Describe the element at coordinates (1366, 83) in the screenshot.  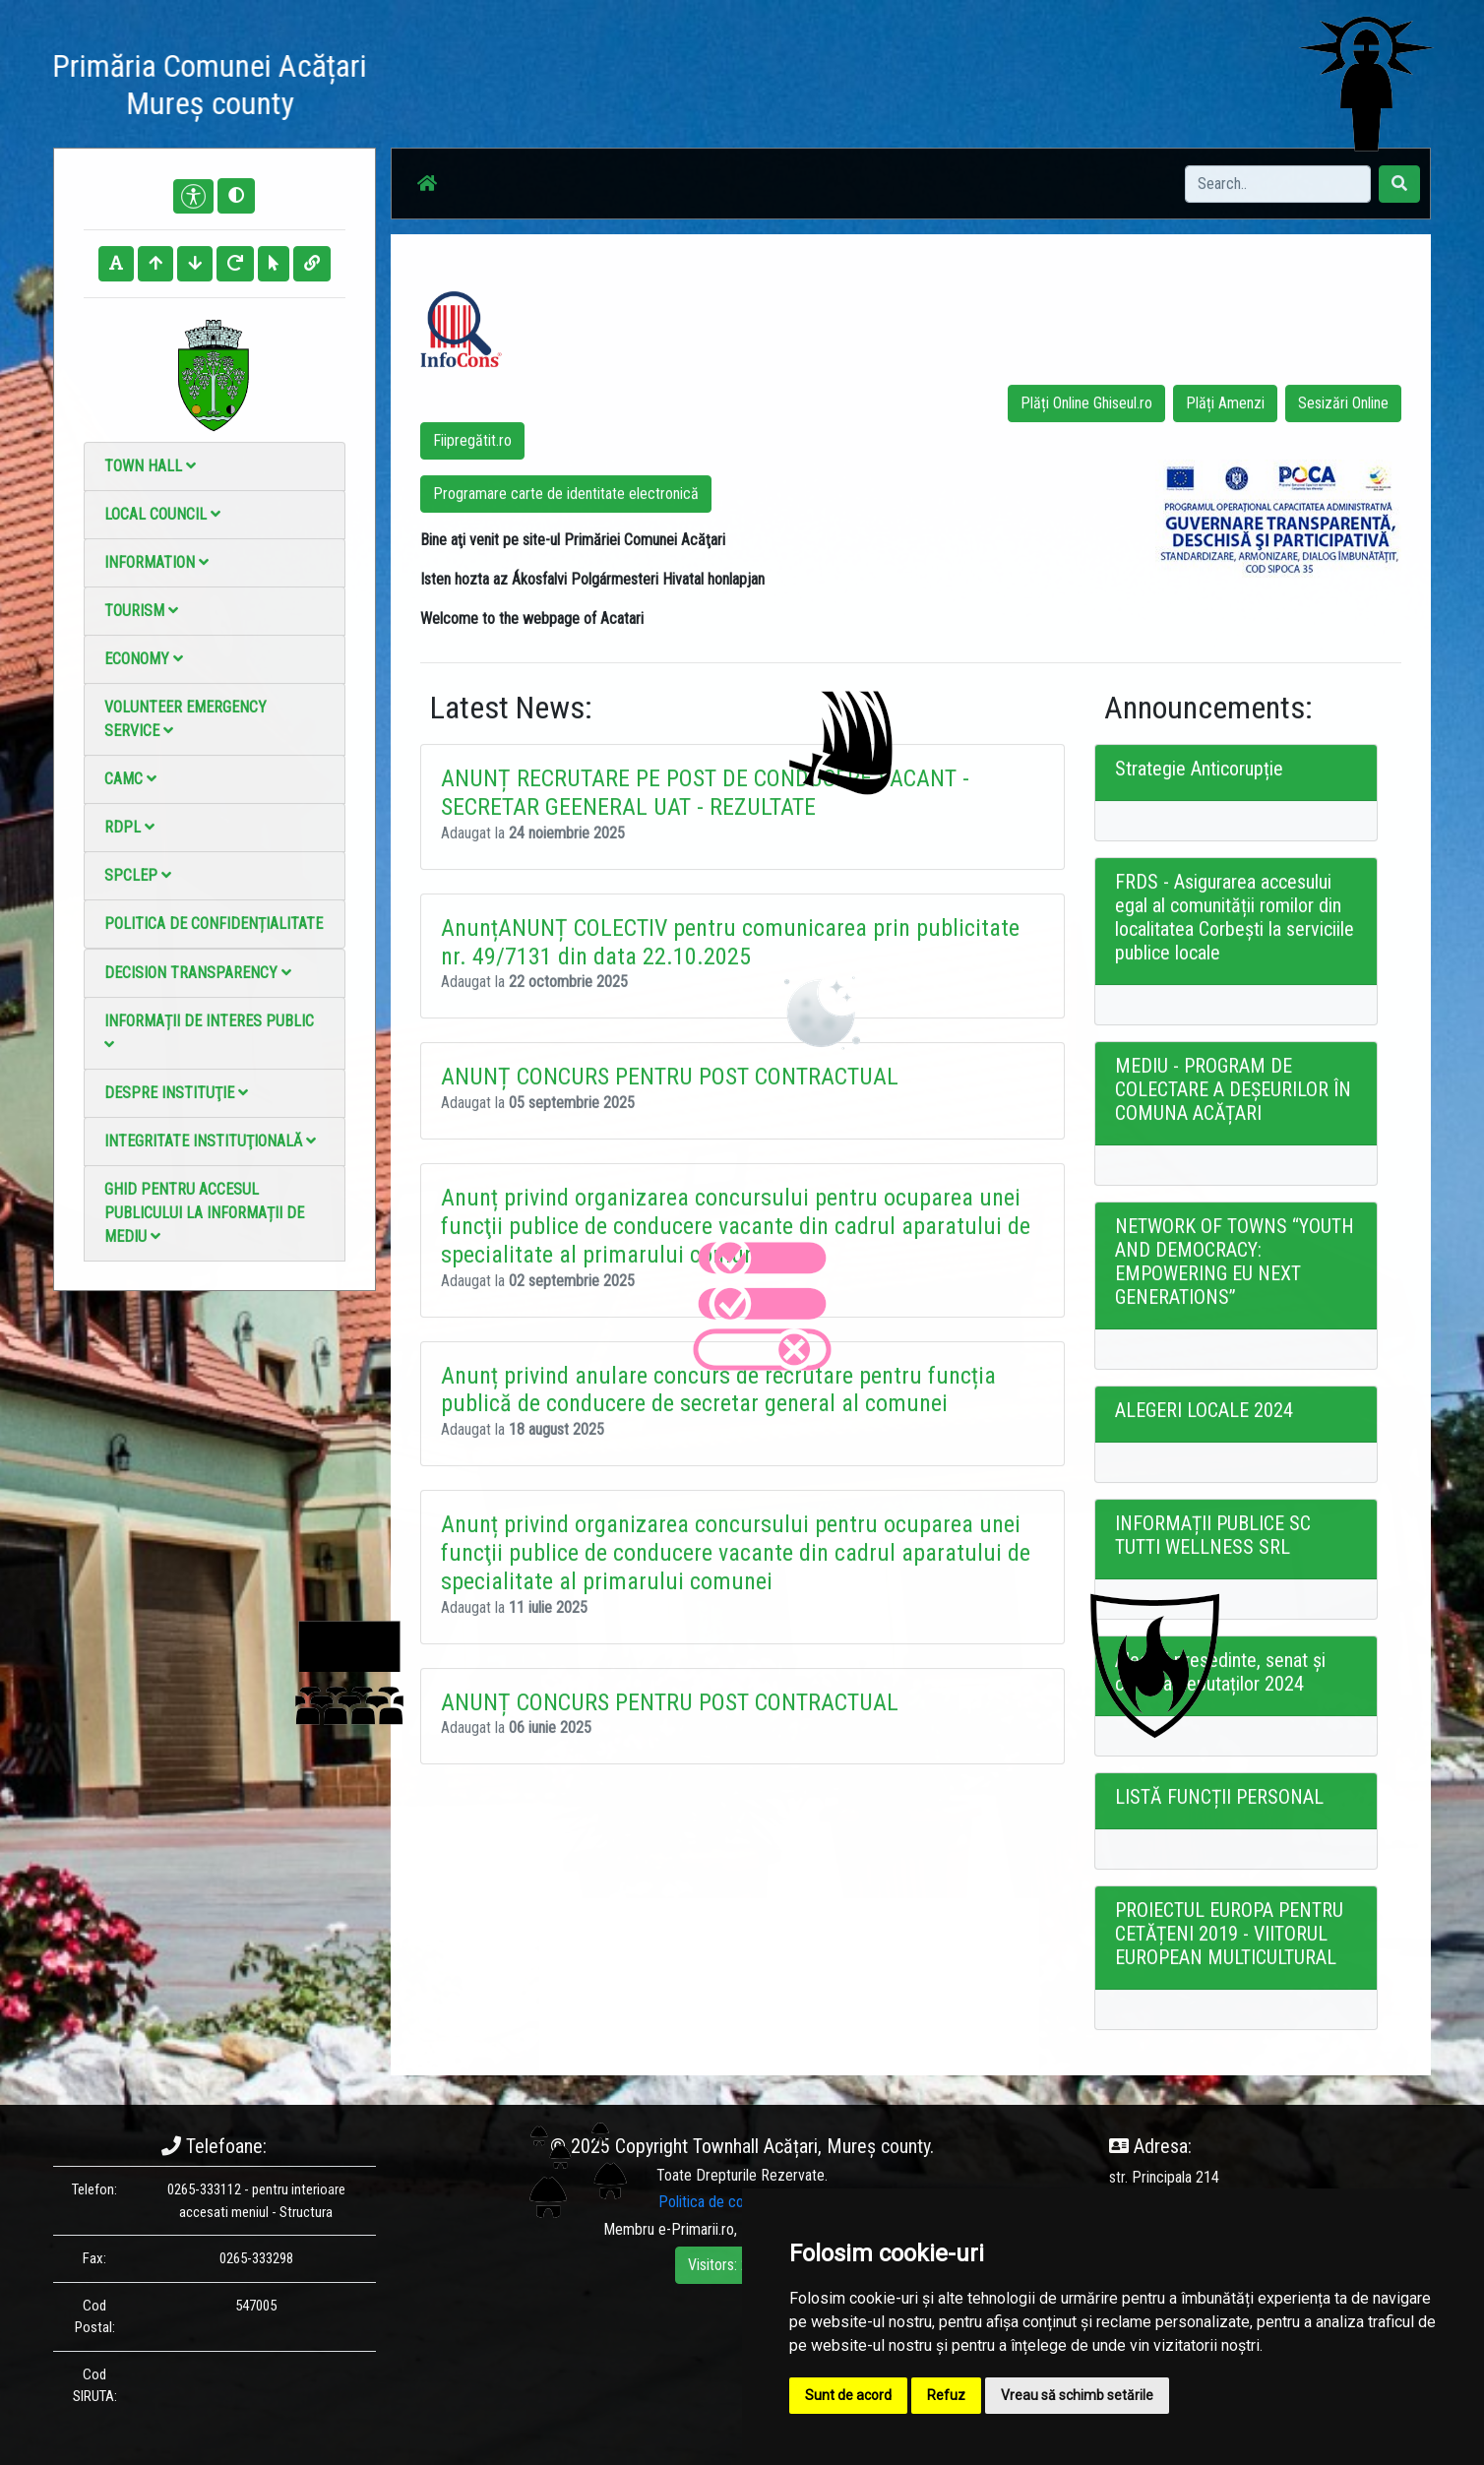
I see `activate rear shield or defensive aura ability` at that location.